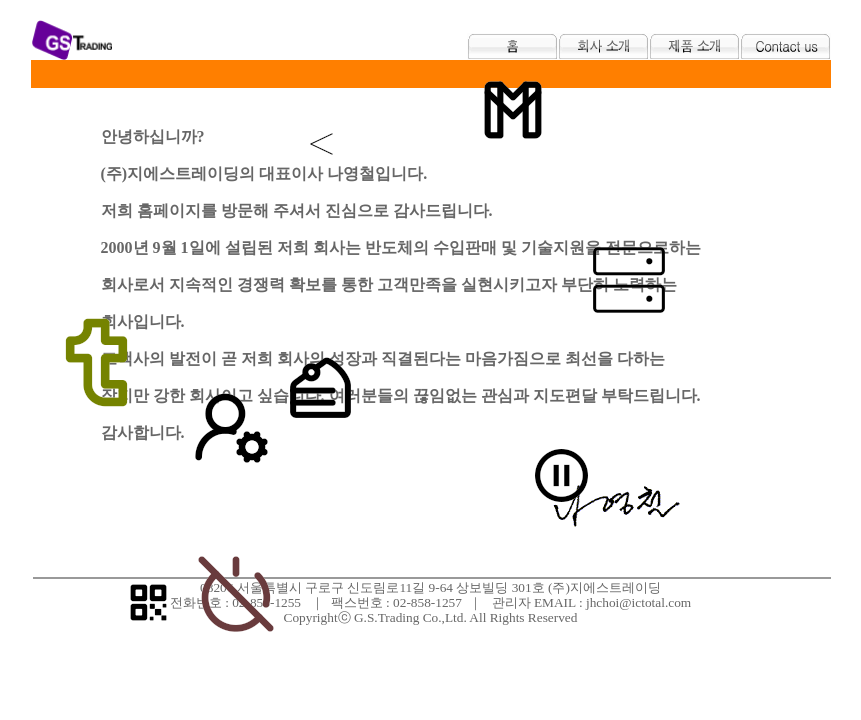  Describe the element at coordinates (232, 427) in the screenshot. I see `access user account settings` at that location.